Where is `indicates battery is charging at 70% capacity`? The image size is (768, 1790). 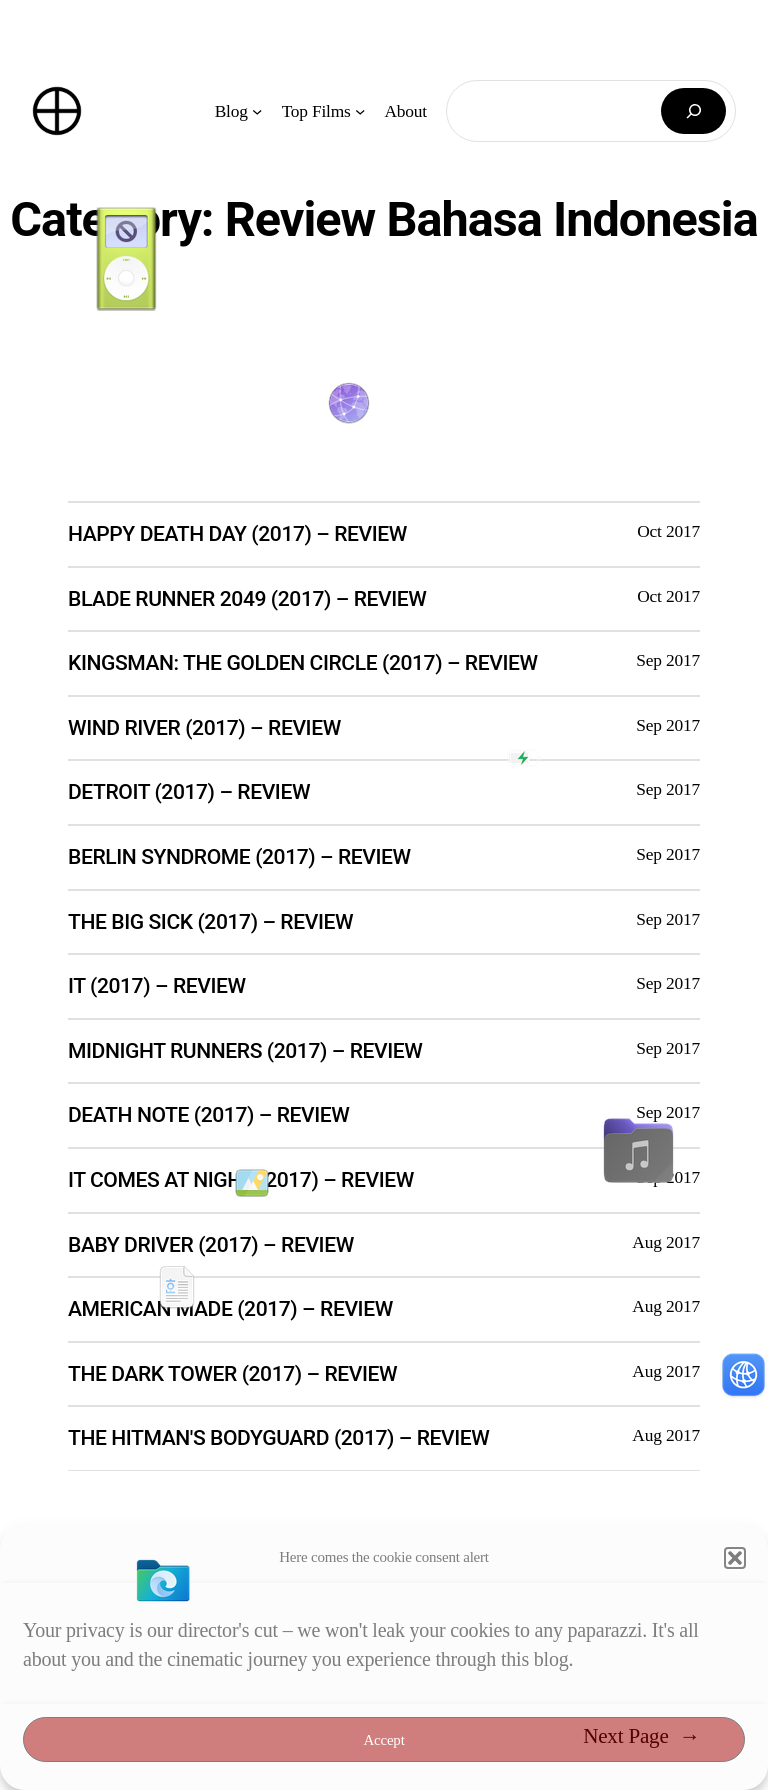
indicates battery is charging at 70% capacity is located at coordinates (524, 758).